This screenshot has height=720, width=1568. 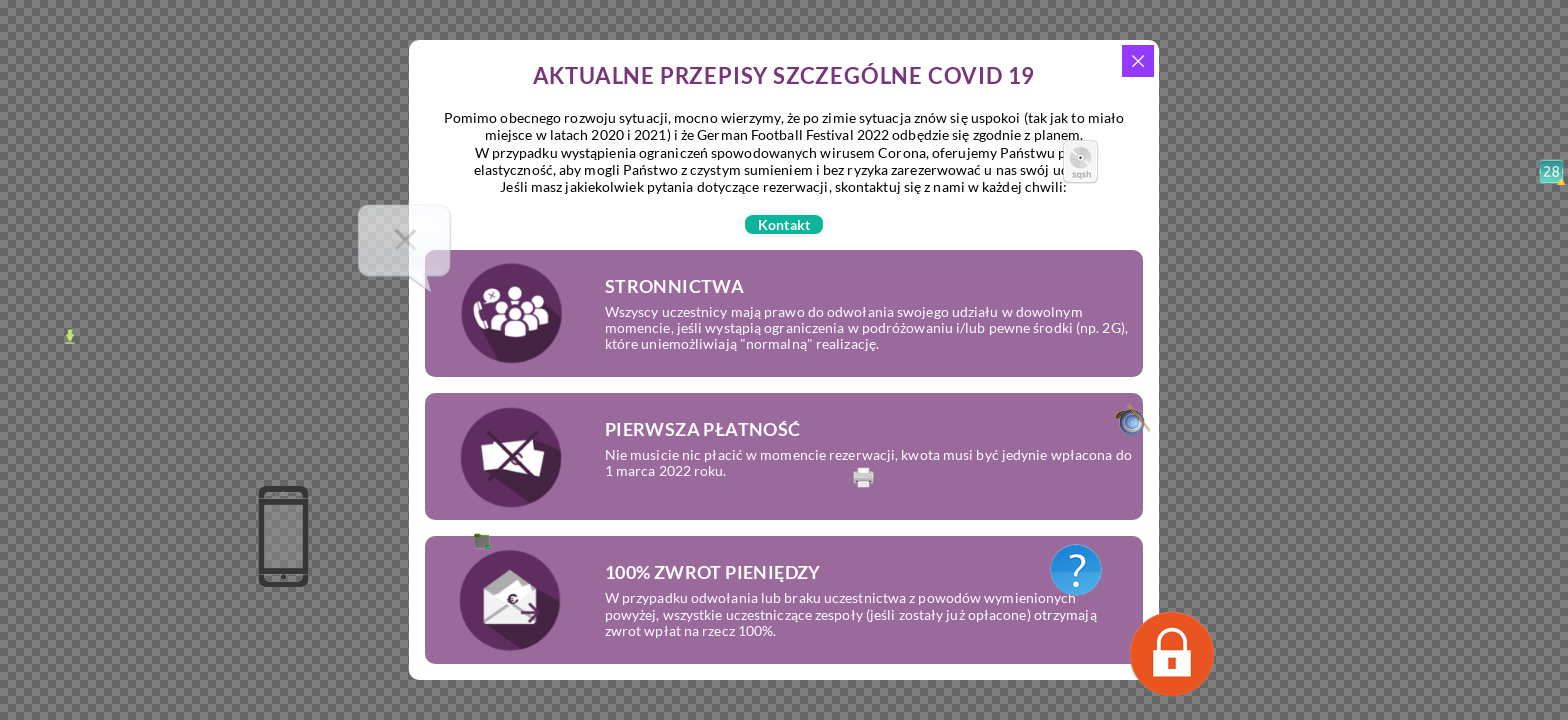 I want to click on indicates an upcoming appointment or event, so click(x=1551, y=171).